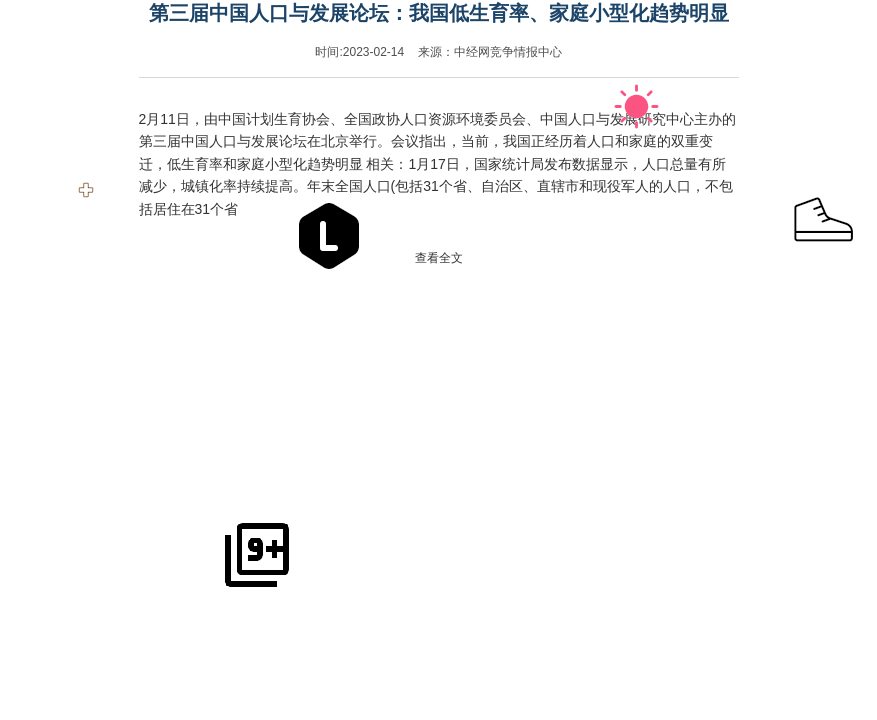 This screenshot has height=720, width=877. What do you see at coordinates (820, 221) in the screenshot?
I see `browse footwear or shoe products` at bounding box center [820, 221].